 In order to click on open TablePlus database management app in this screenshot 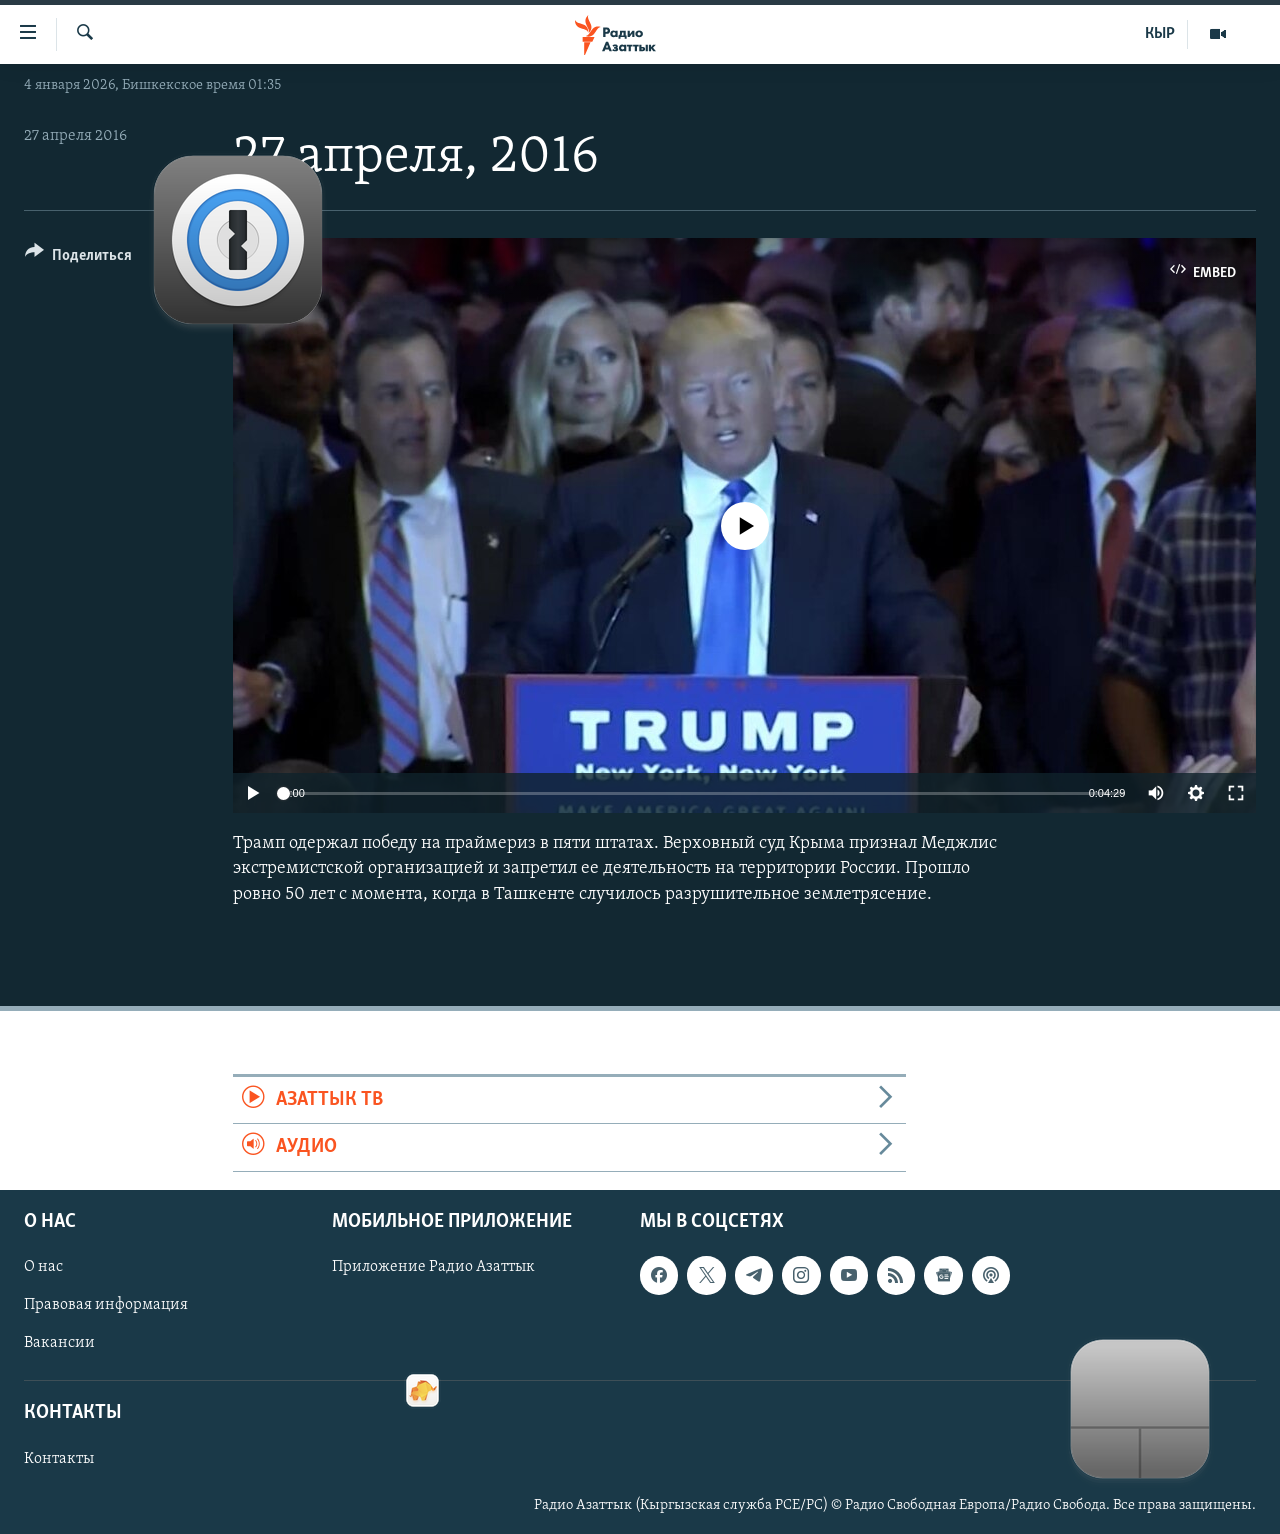, I will do `click(422, 1390)`.